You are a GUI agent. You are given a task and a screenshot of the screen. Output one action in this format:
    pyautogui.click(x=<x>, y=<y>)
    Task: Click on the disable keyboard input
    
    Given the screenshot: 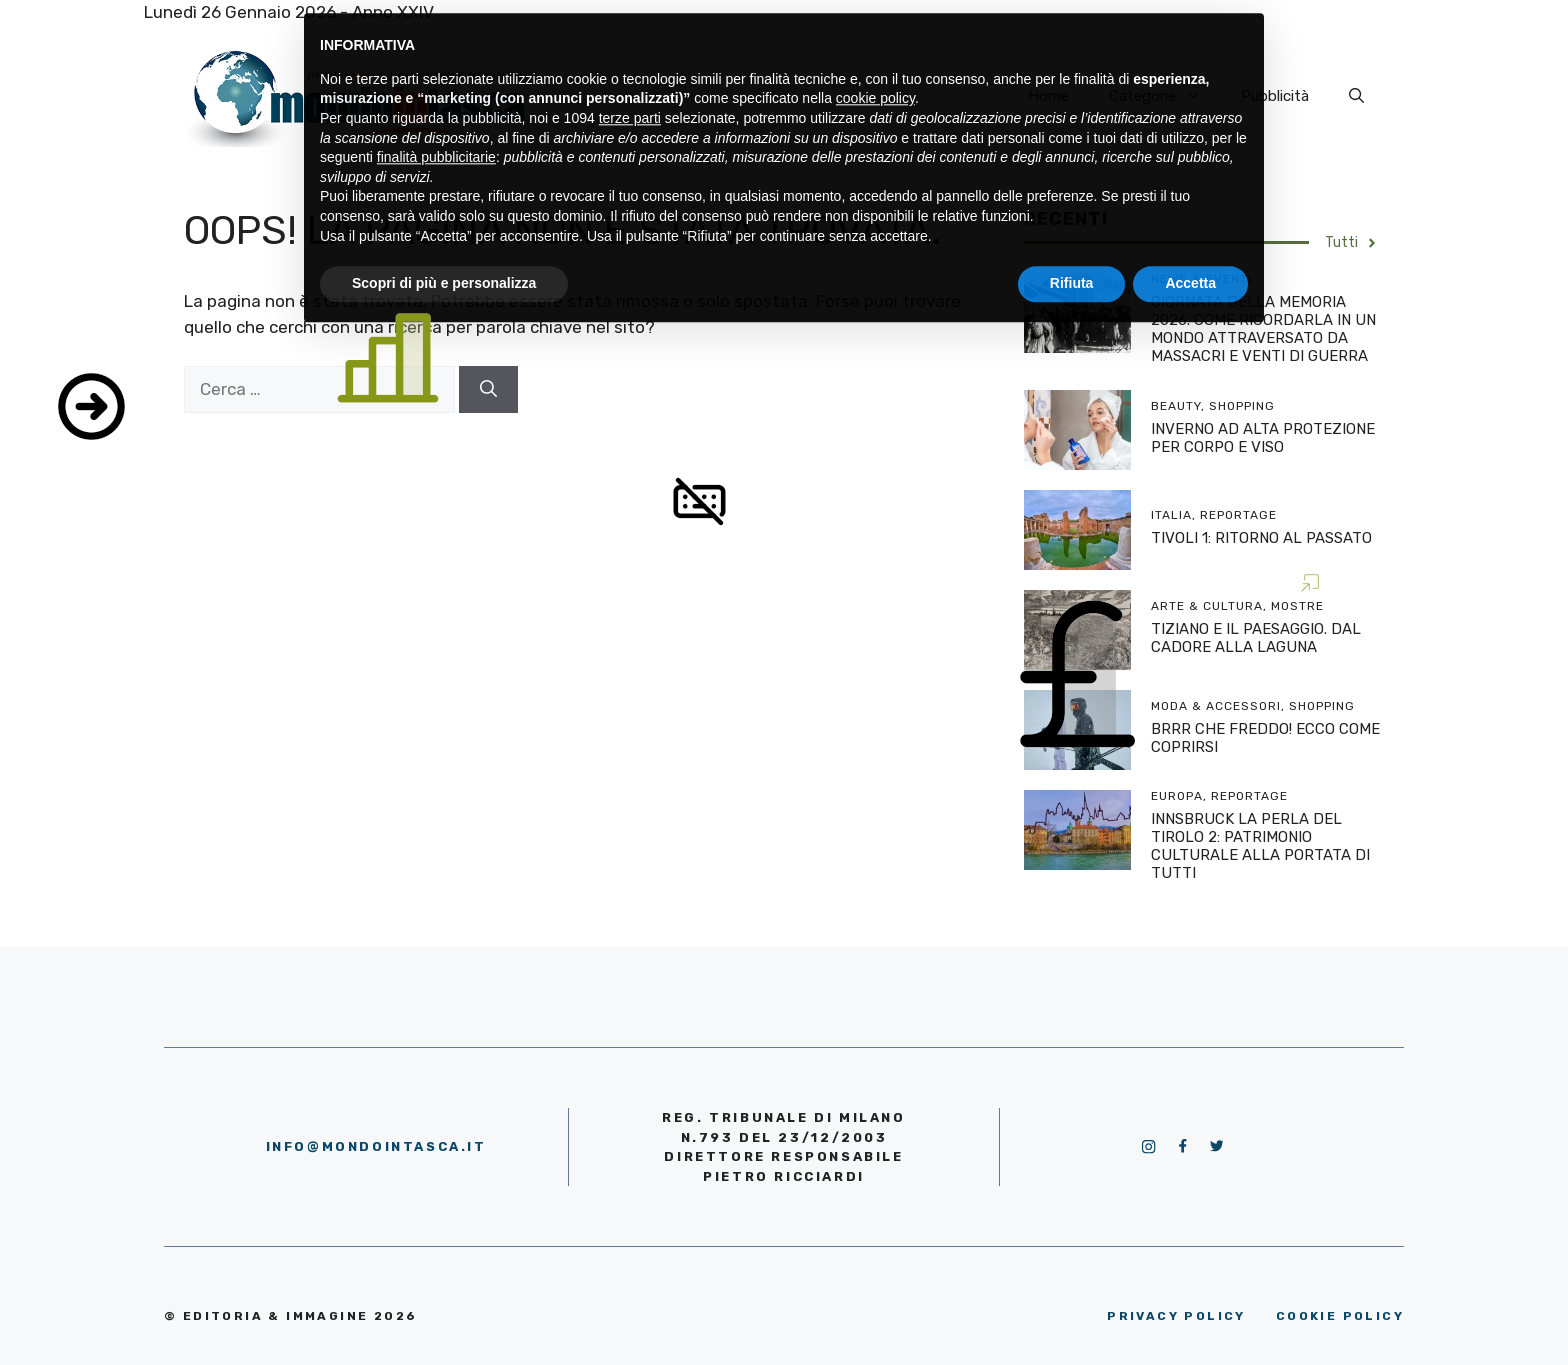 What is the action you would take?
    pyautogui.click(x=699, y=501)
    